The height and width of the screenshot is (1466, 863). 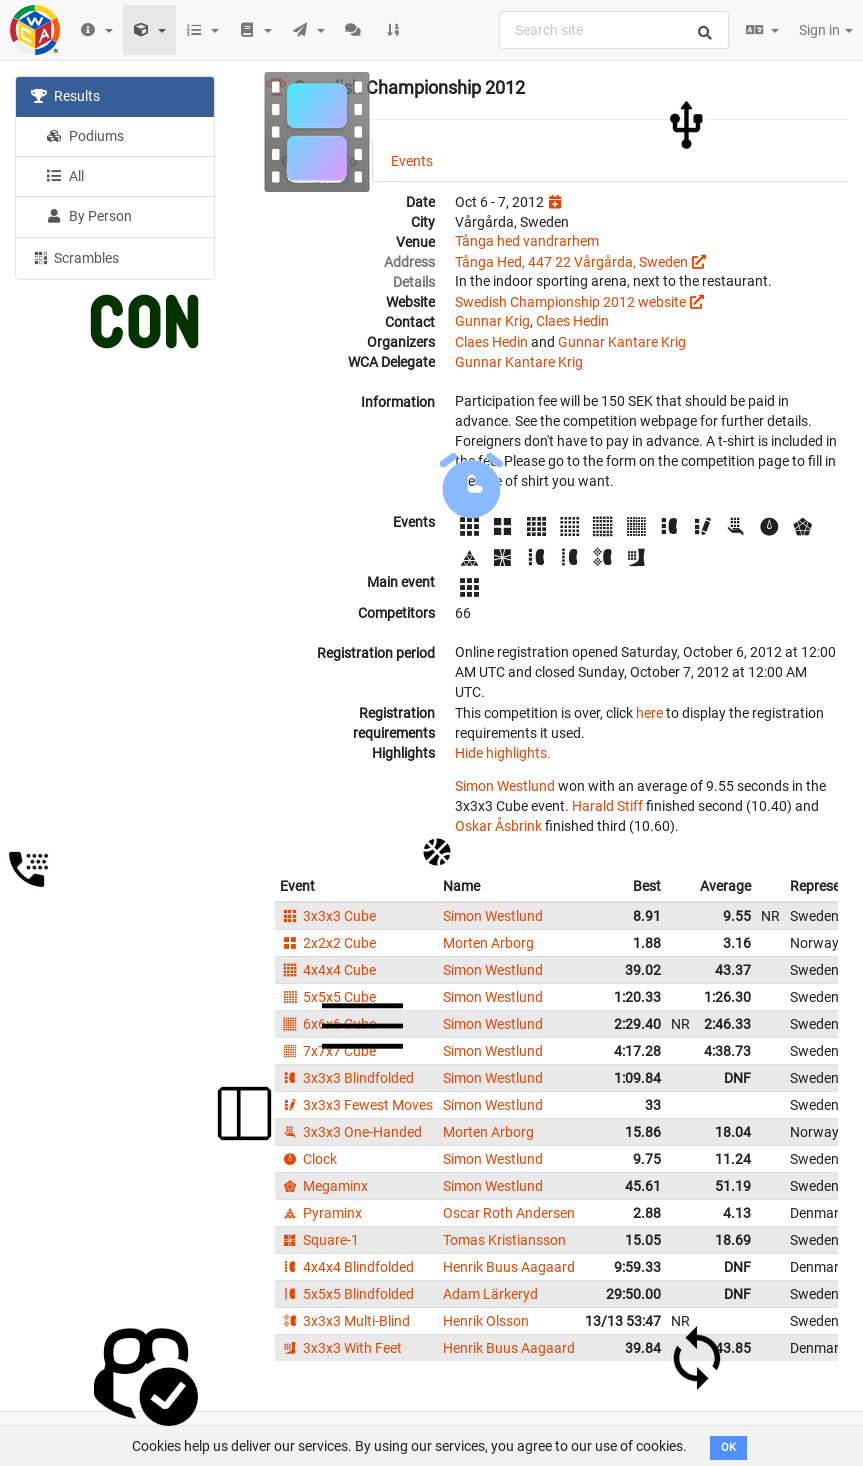 What do you see at coordinates (697, 1358) in the screenshot?
I see `sync data with cloud or server` at bounding box center [697, 1358].